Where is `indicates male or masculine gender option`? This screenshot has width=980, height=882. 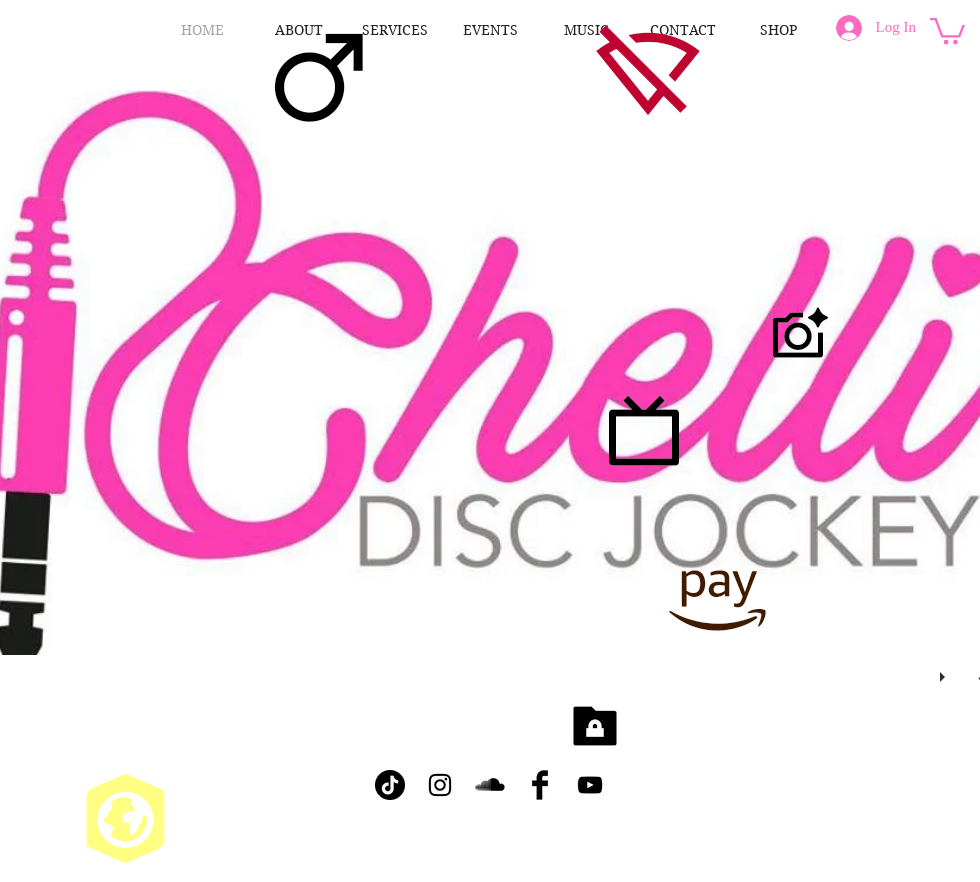
indicates male or masculine gender option is located at coordinates (316, 75).